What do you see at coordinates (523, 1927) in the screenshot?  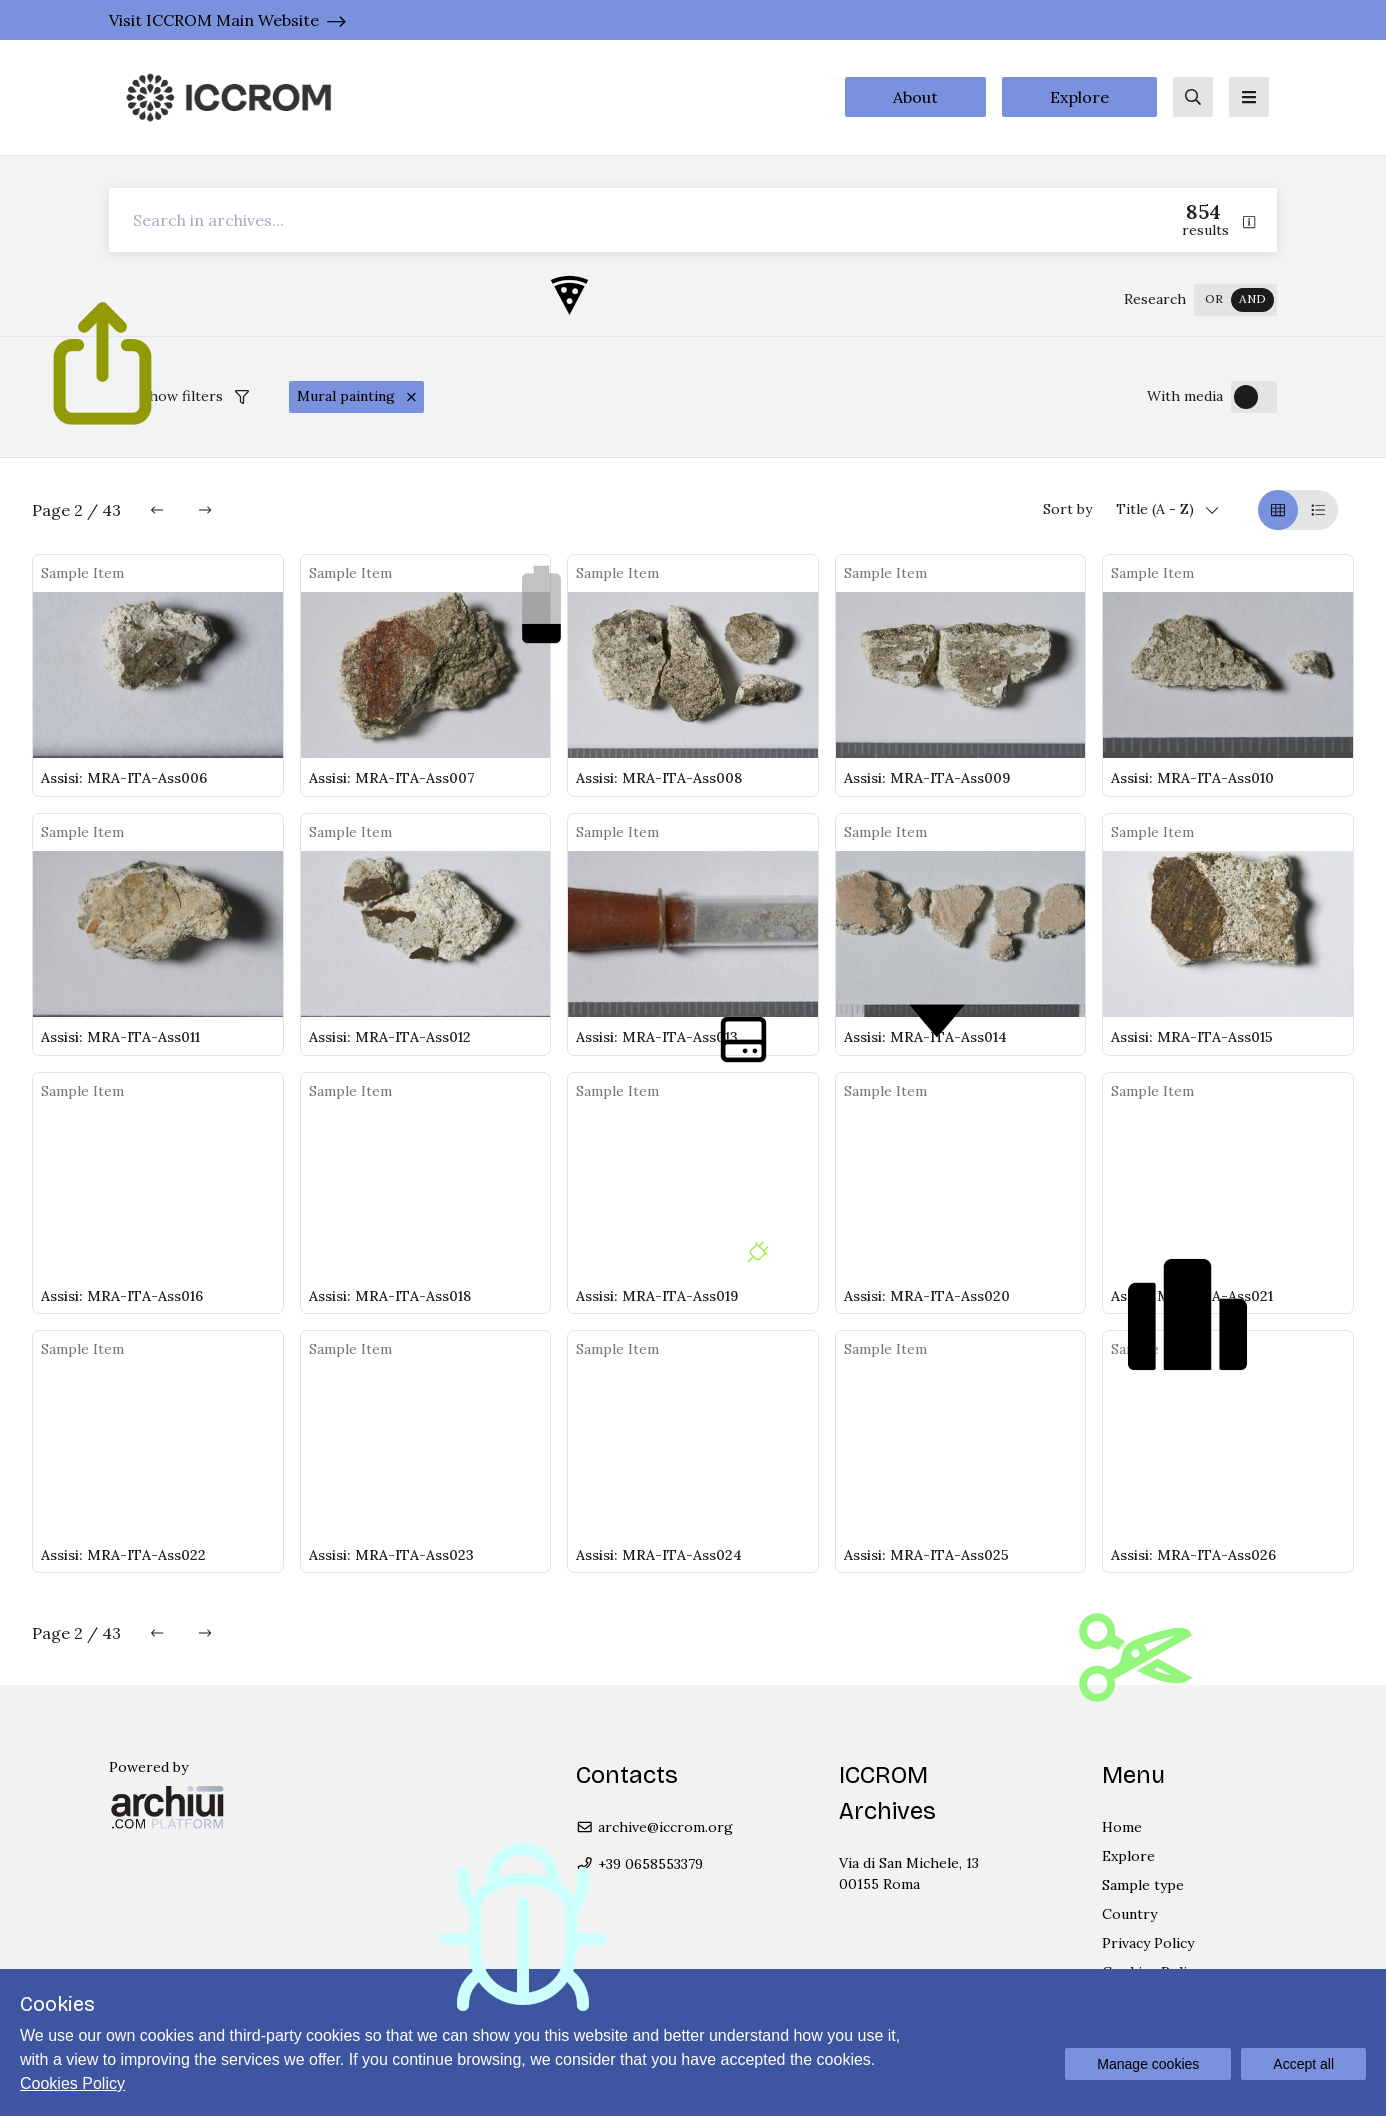 I see `report a bug or issue` at bounding box center [523, 1927].